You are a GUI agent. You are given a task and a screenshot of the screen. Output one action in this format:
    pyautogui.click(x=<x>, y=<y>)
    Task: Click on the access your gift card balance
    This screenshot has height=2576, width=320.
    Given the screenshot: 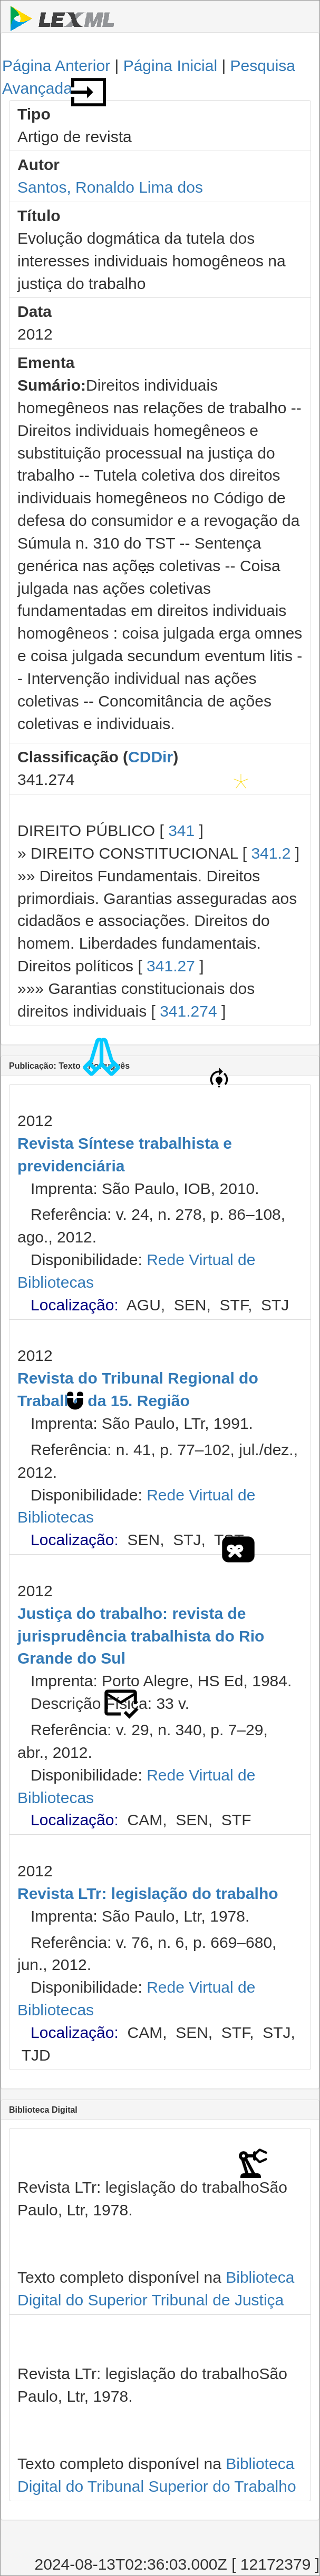 What is the action you would take?
    pyautogui.click(x=238, y=1549)
    